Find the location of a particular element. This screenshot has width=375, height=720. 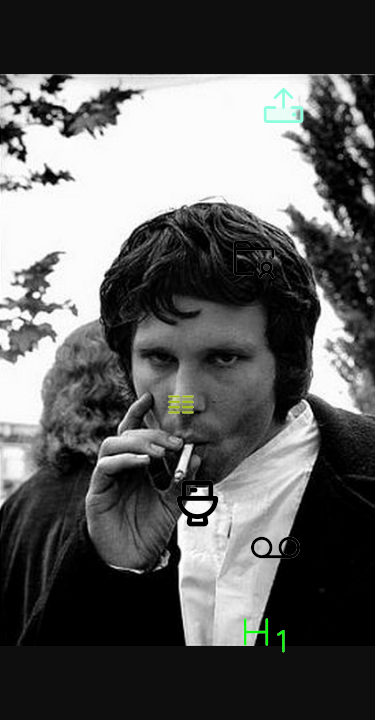

access voicemail messages is located at coordinates (275, 547).